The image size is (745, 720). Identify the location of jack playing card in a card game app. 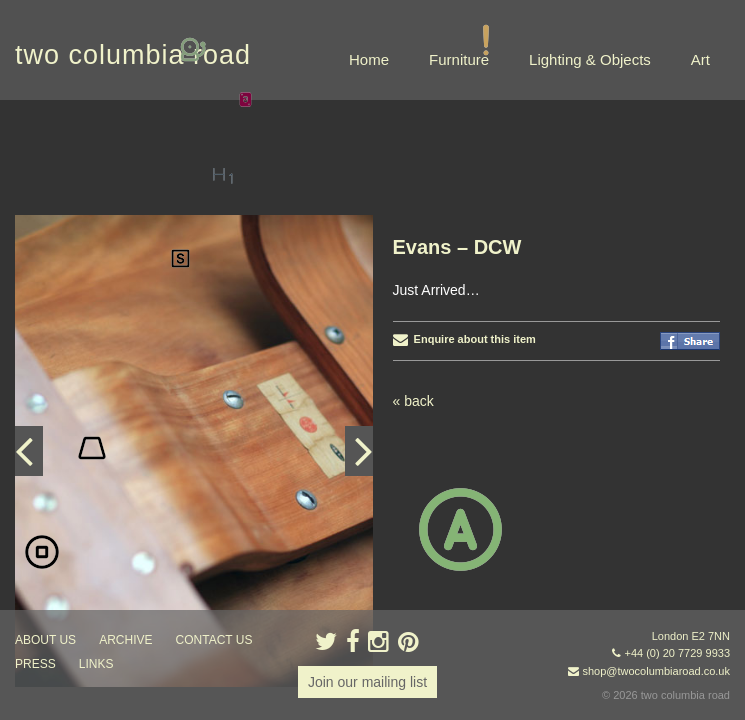
(245, 99).